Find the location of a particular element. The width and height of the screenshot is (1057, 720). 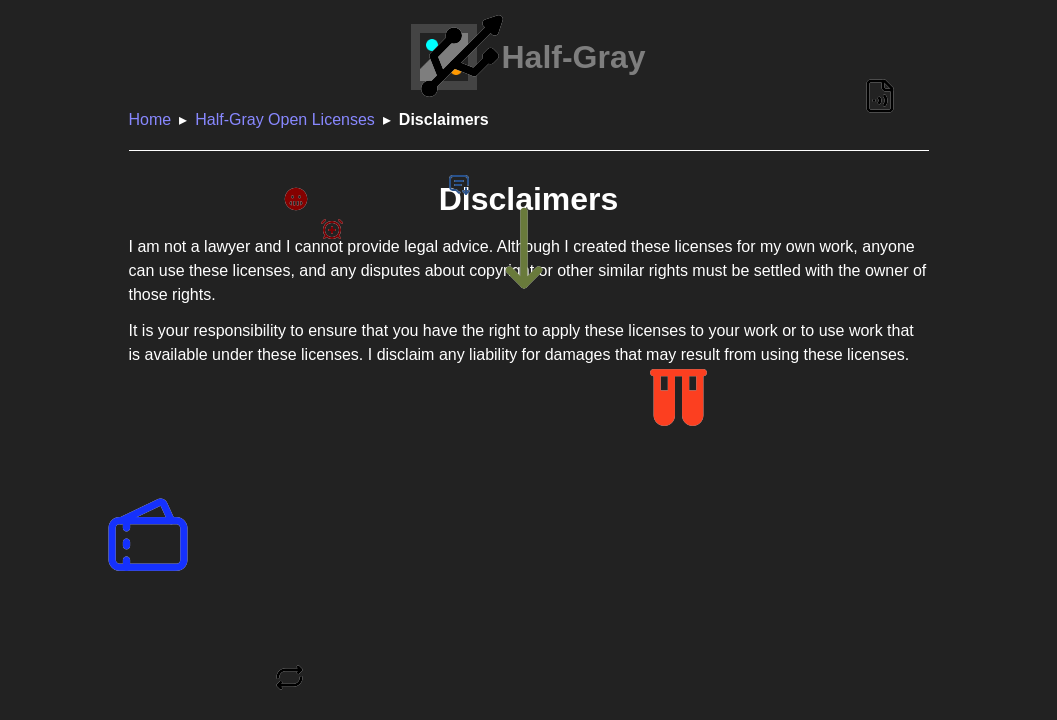

view your tickets is located at coordinates (148, 535).